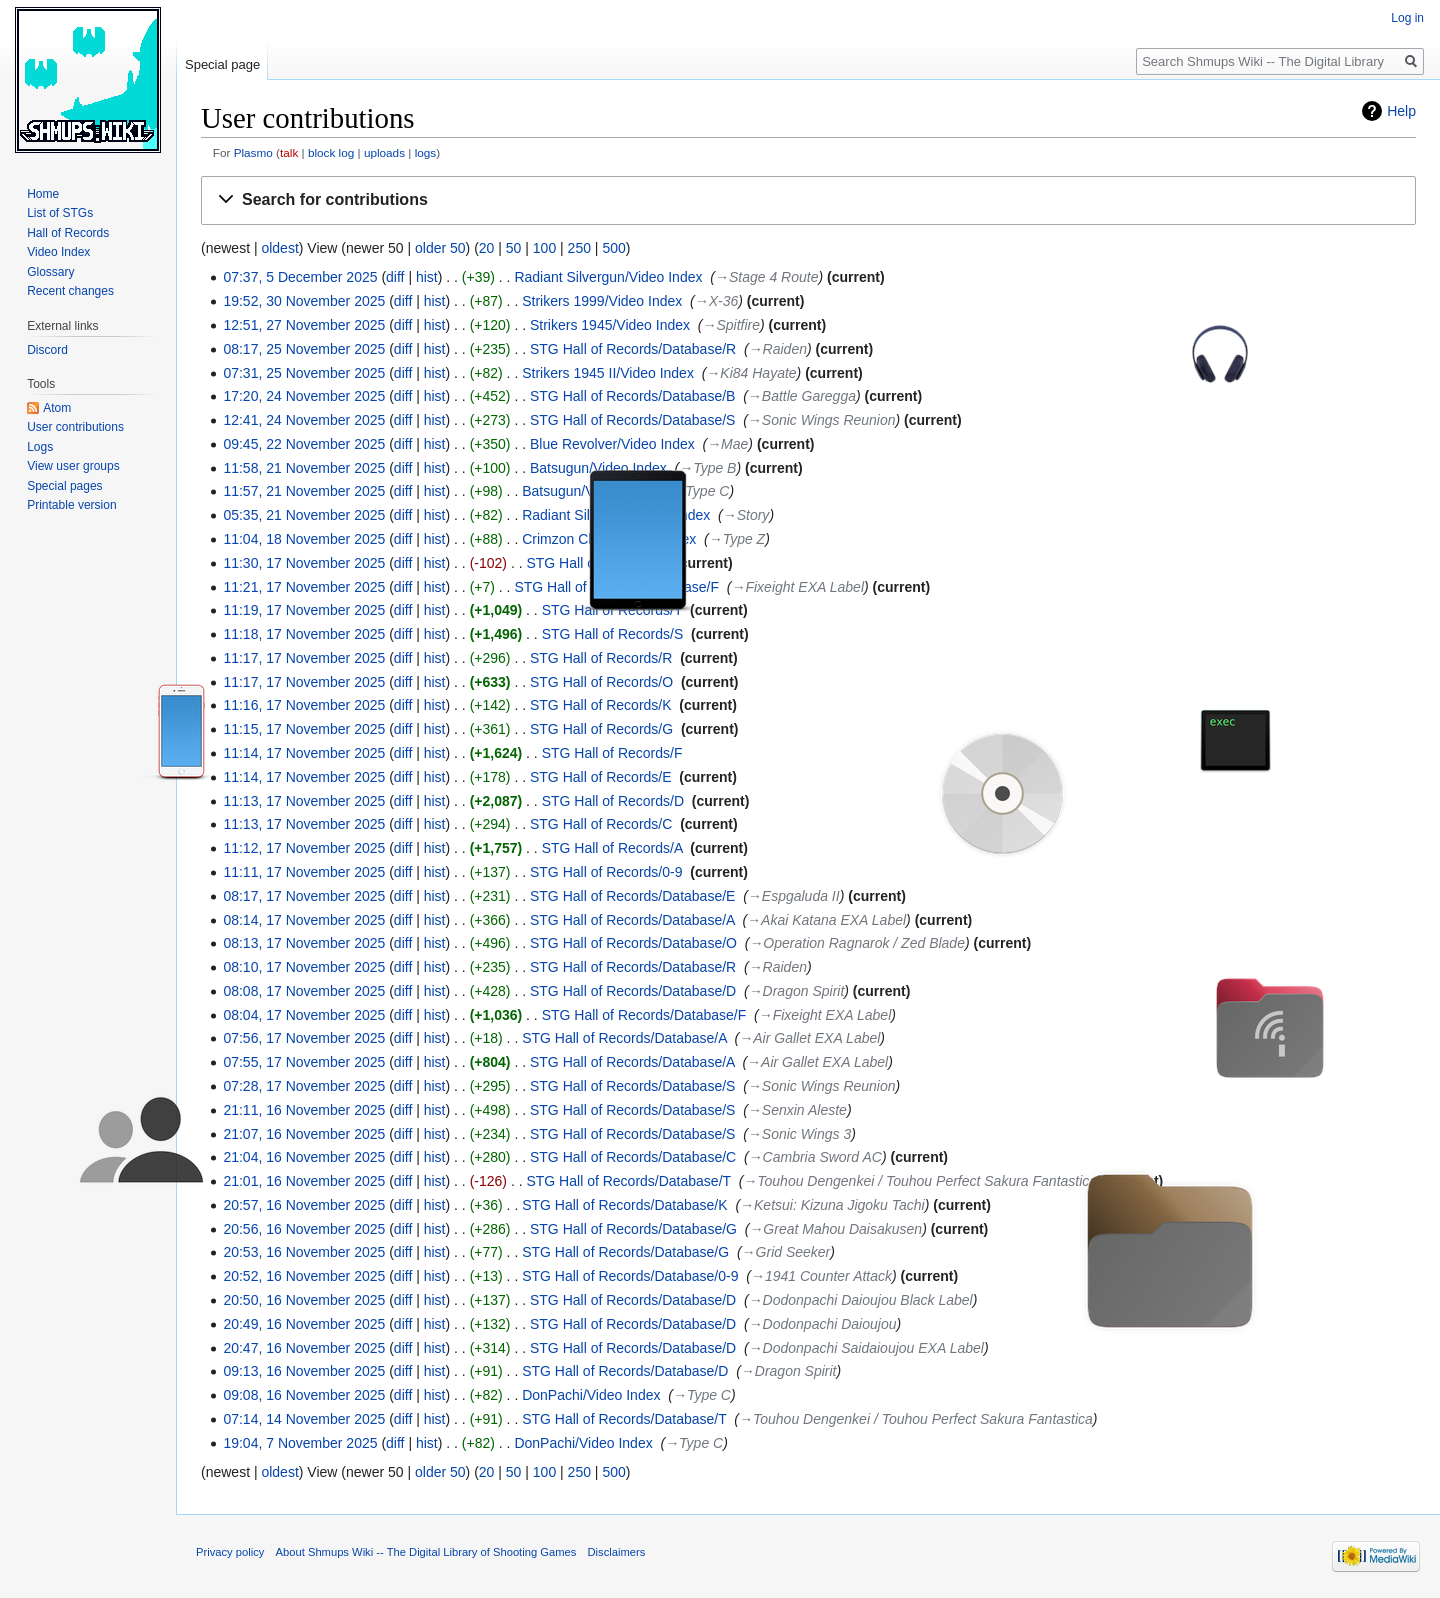  Describe the element at coordinates (1002, 793) in the screenshot. I see `indicates a CD, DVD, or optical disc drive` at that location.